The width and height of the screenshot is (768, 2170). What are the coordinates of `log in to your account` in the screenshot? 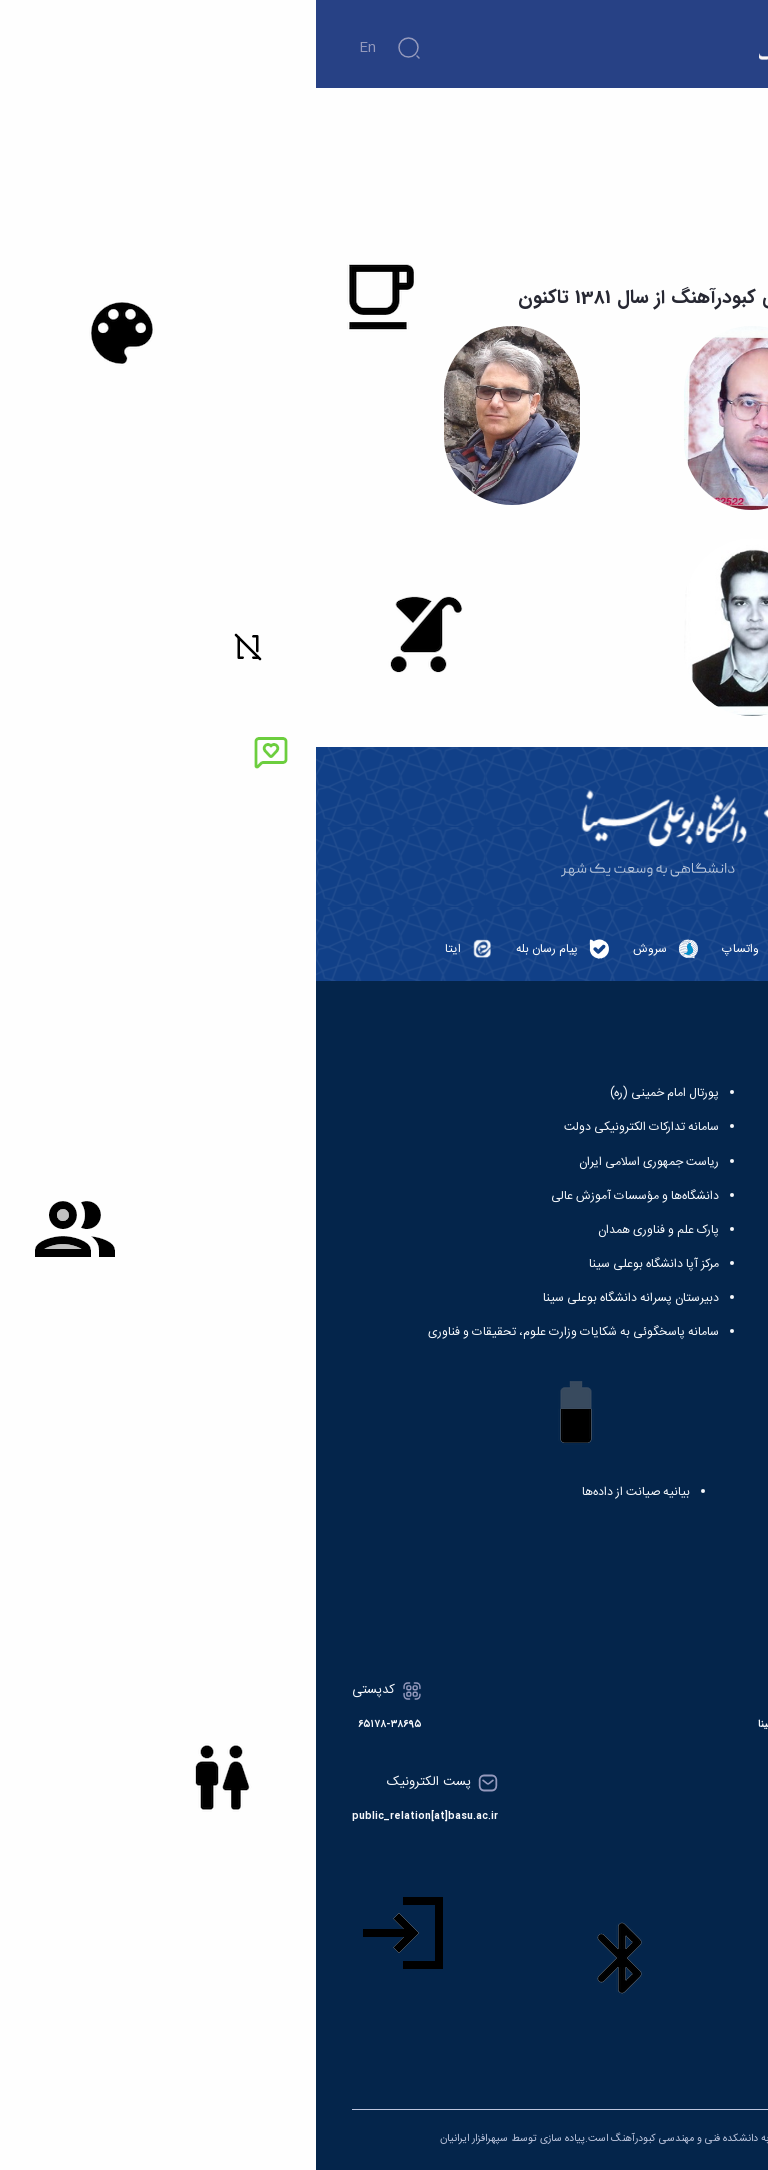 It's located at (403, 1933).